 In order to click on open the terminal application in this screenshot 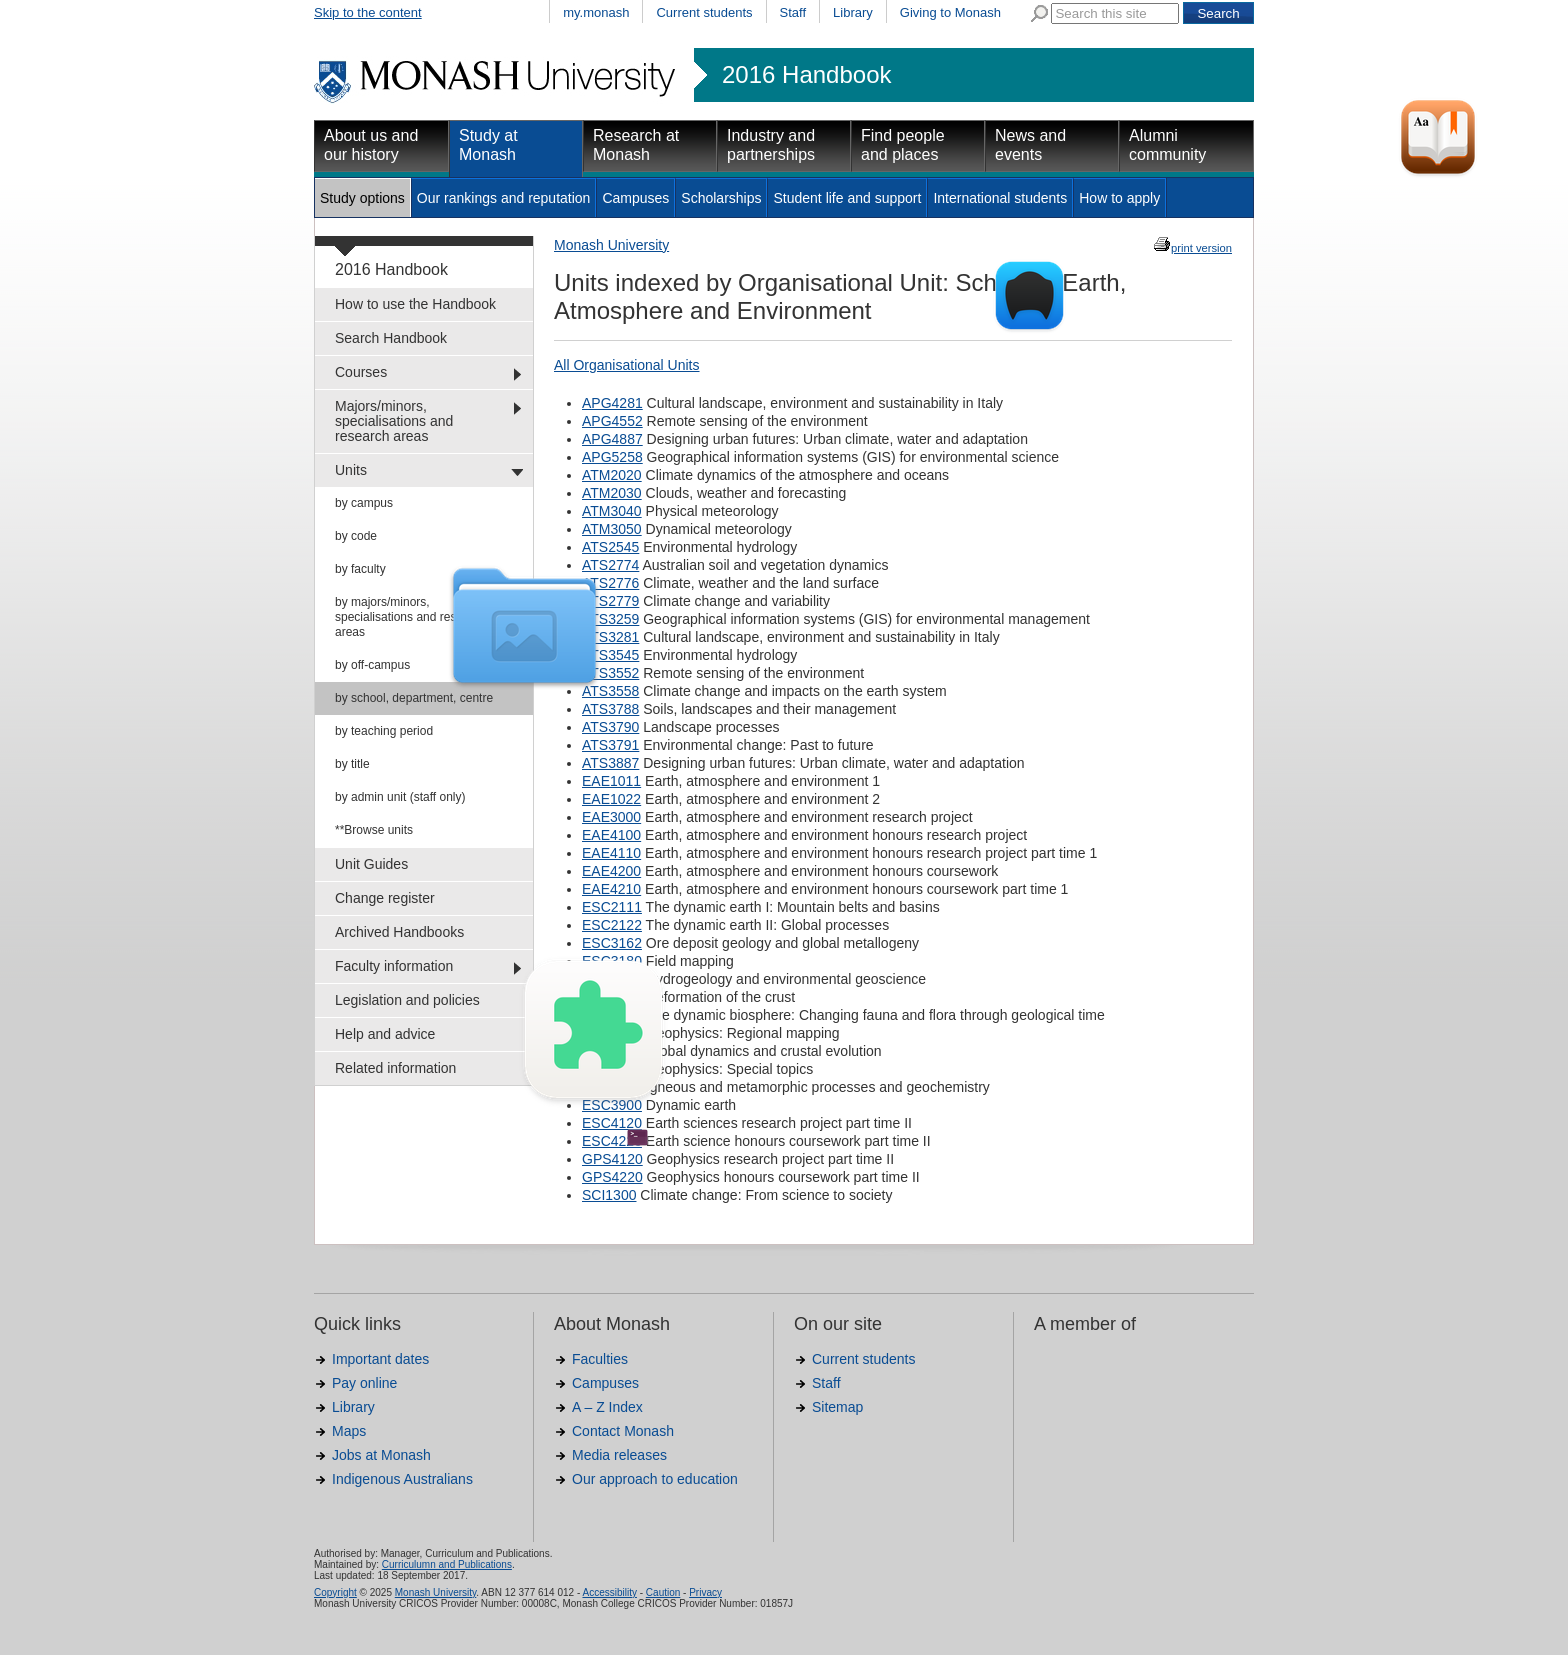, I will do `click(637, 1137)`.